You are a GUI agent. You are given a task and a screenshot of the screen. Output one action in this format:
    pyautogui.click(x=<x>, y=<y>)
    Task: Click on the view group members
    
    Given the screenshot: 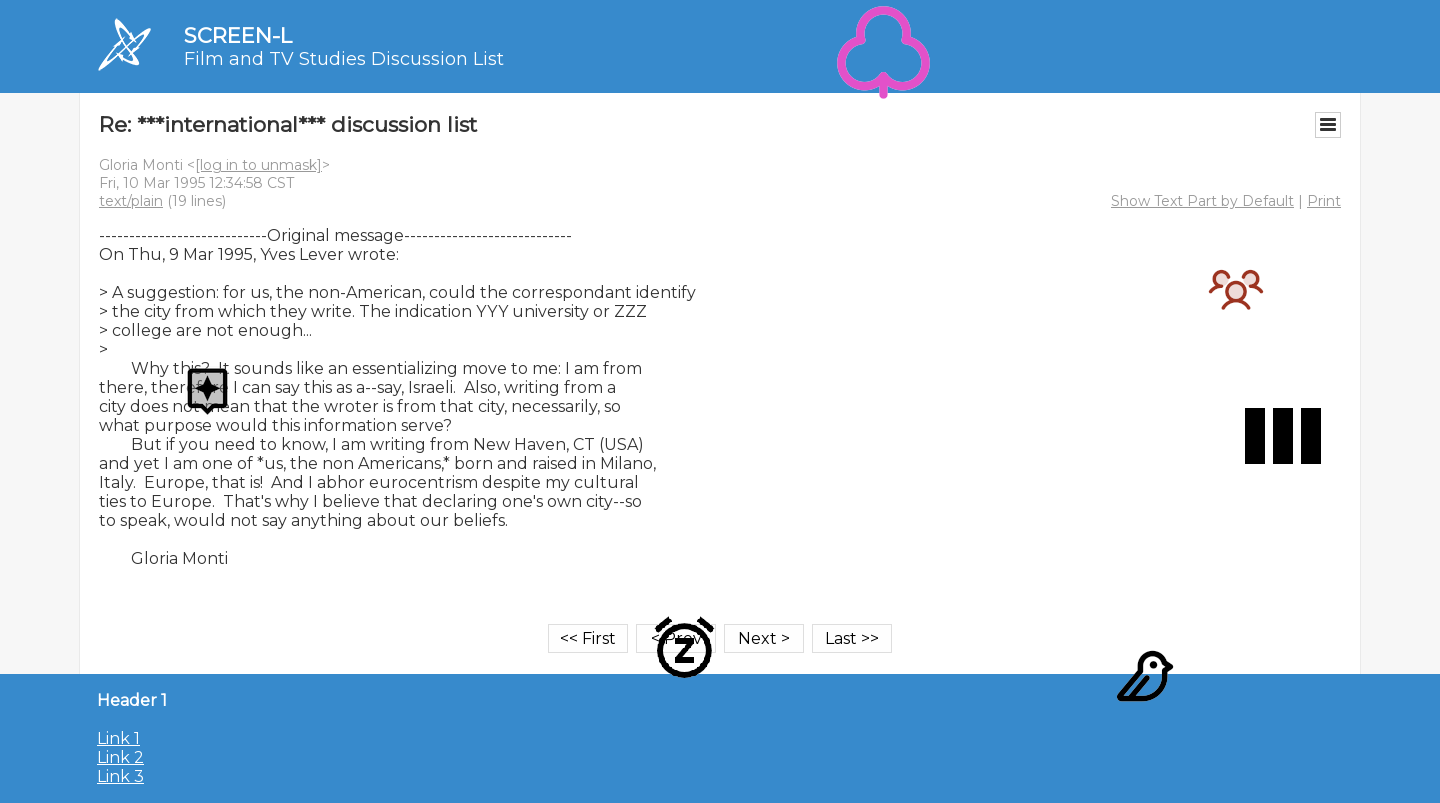 What is the action you would take?
    pyautogui.click(x=1236, y=288)
    